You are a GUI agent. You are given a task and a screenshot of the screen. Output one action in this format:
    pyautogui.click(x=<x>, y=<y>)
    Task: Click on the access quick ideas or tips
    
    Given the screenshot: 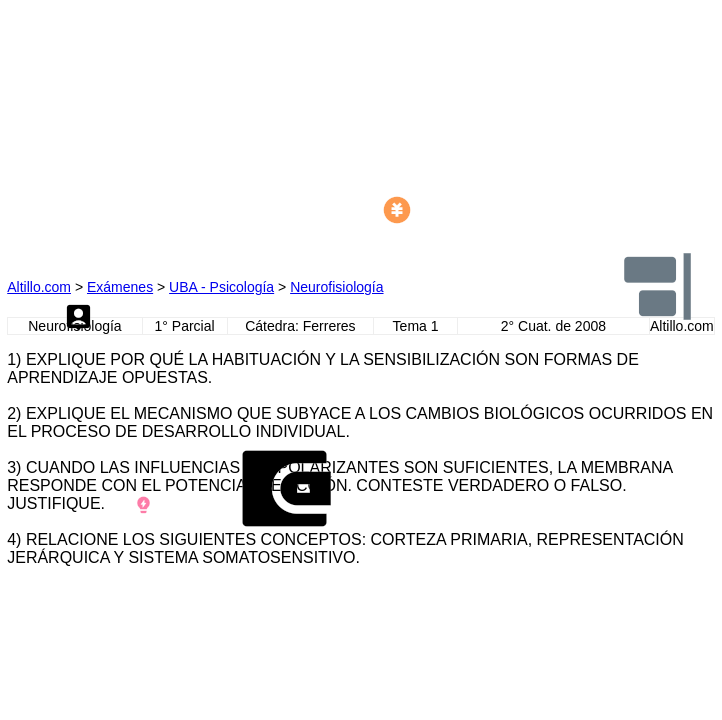 What is the action you would take?
    pyautogui.click(x=143, y=504)
    